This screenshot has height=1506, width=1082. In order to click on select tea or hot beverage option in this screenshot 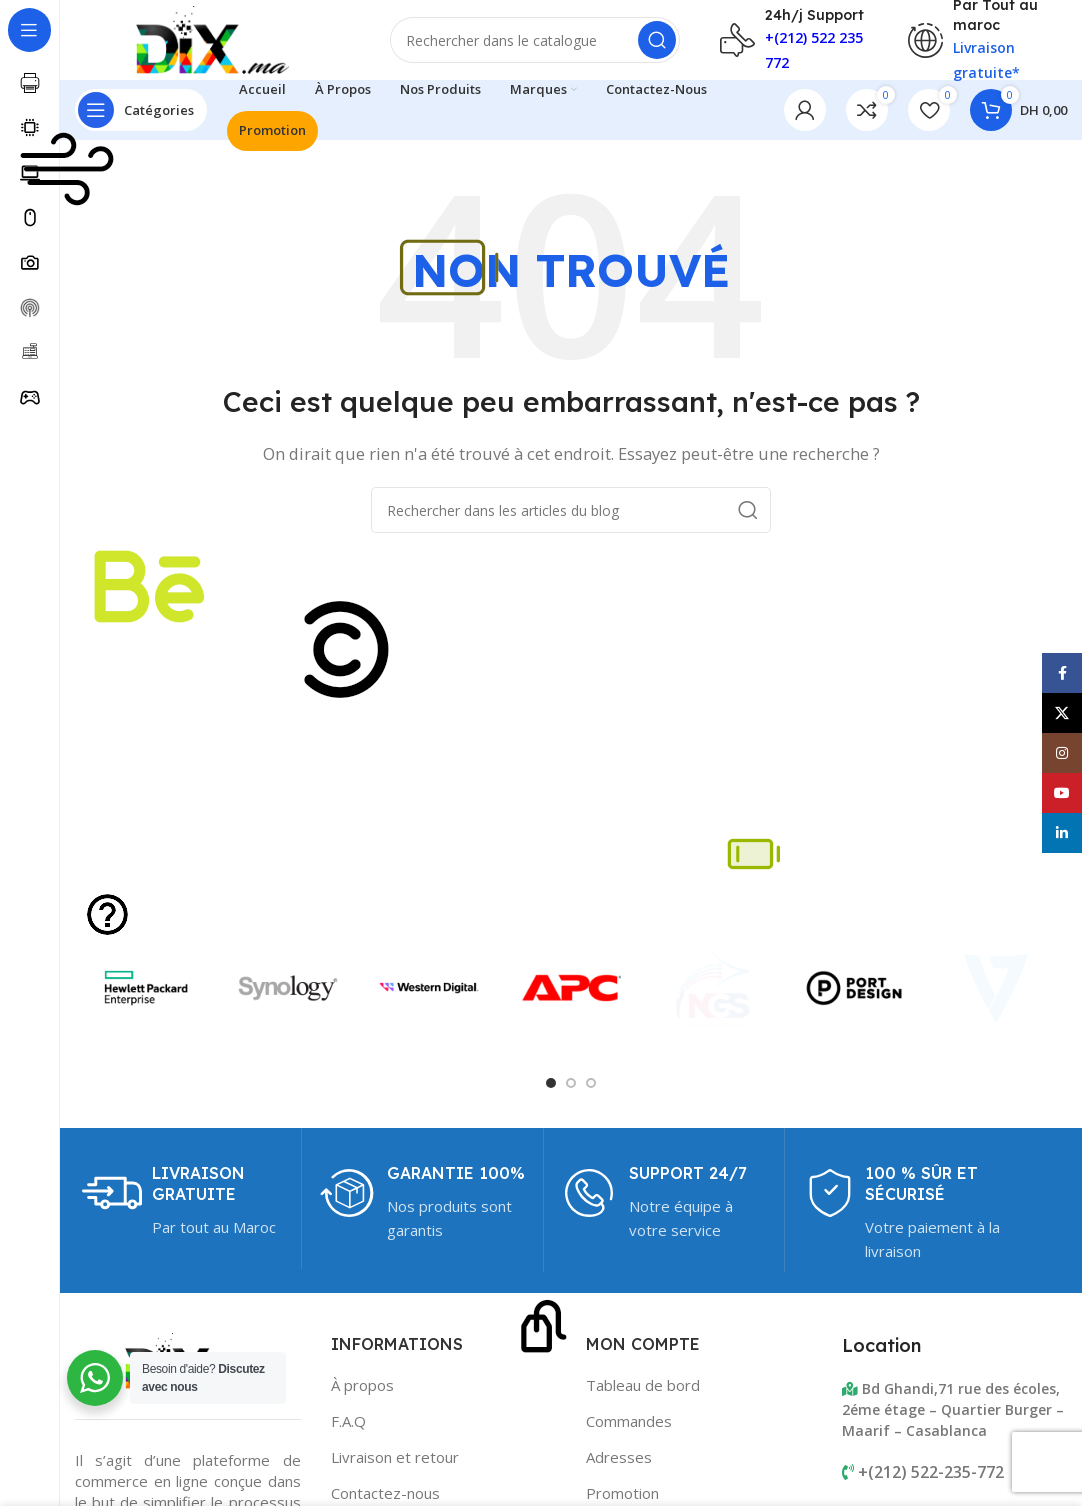, I will do `click(542, 1328)`.